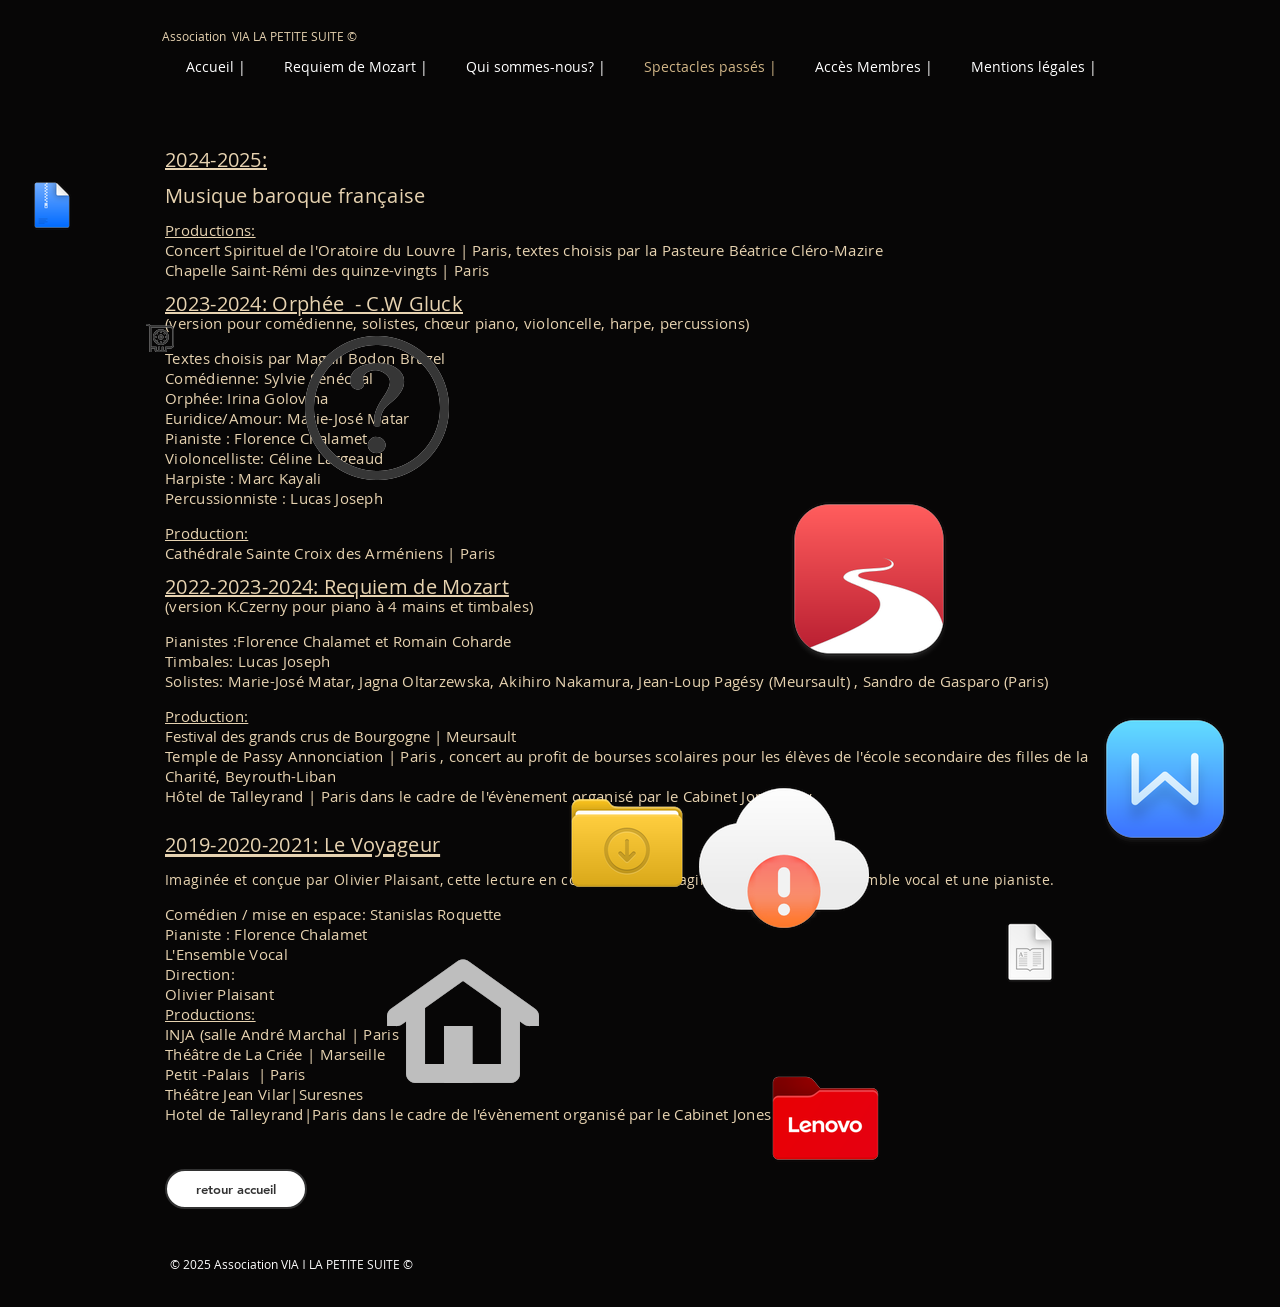  What do you see at coordinates (869, 579) in the screenshot?
I see `open tutanota secure email app` at bounding box center [869, 579].